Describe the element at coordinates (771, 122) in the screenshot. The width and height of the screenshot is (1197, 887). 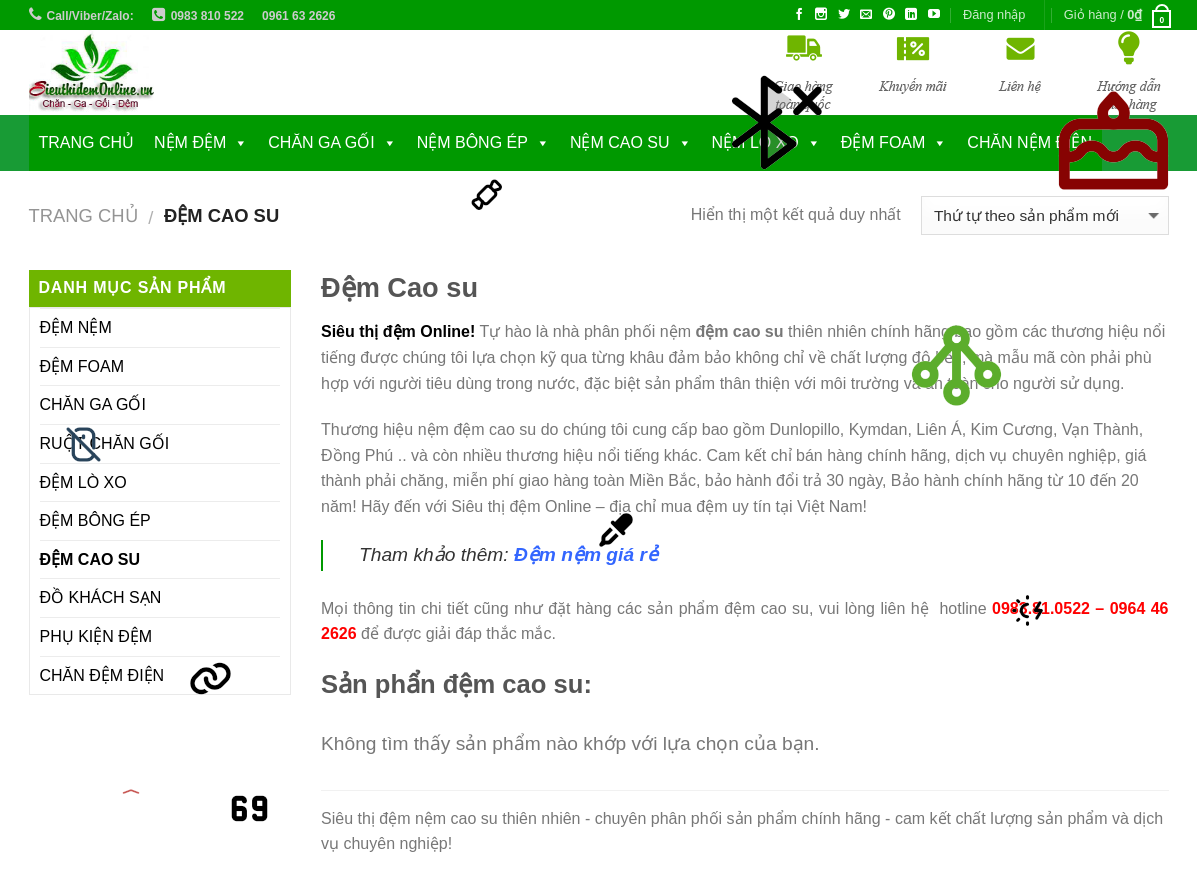
I see `bluetooth is disabled or turned off` at that location.